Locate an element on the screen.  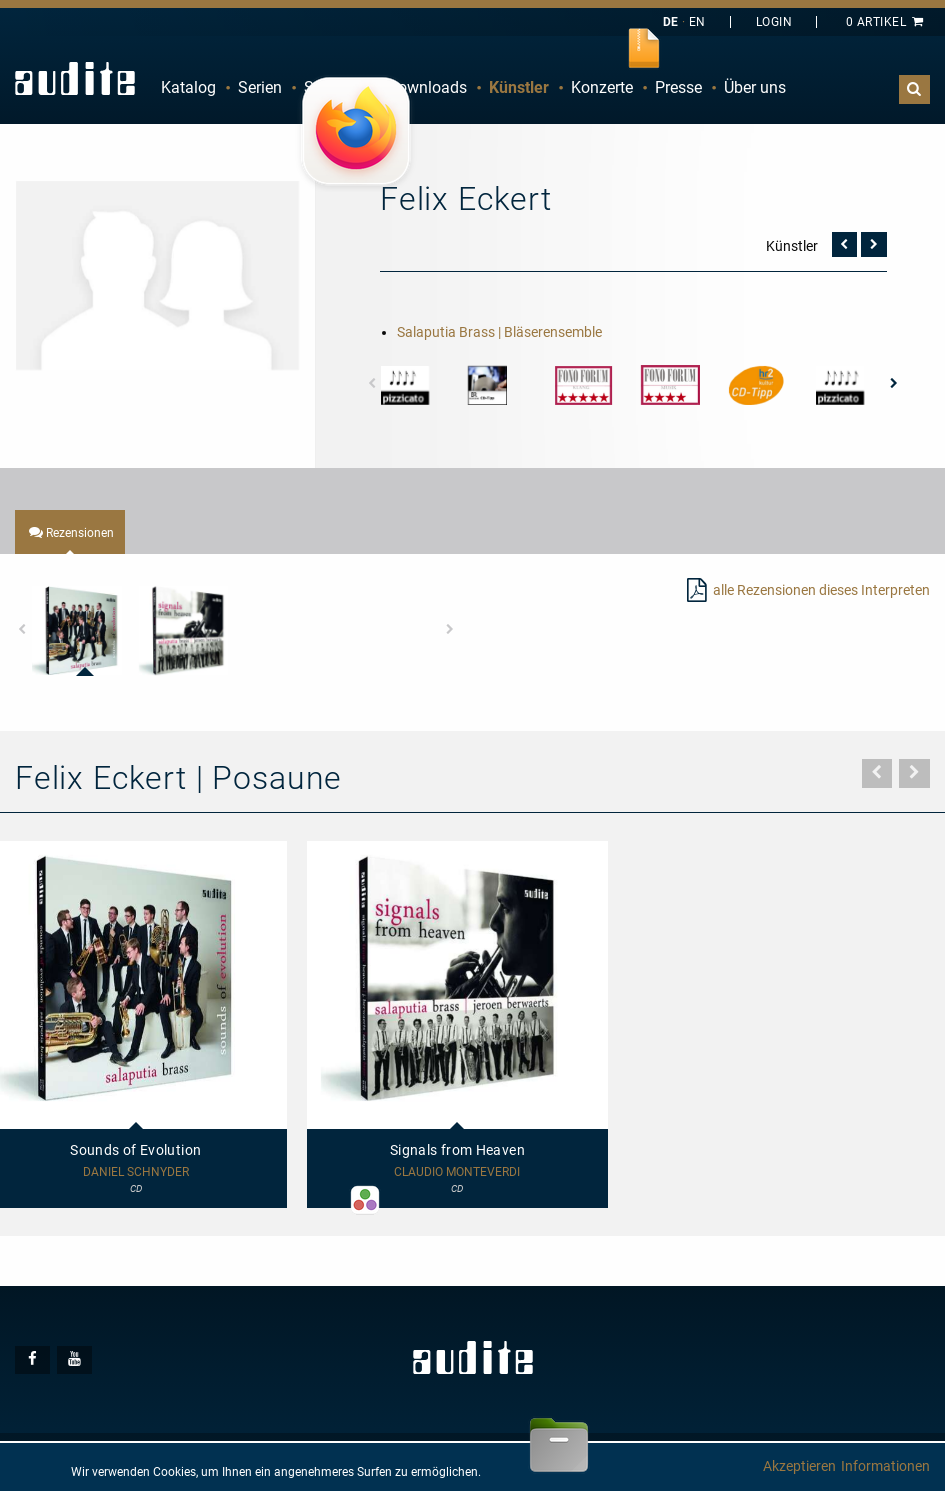
open the julia programming language app is located at coordinates (365, 1200).